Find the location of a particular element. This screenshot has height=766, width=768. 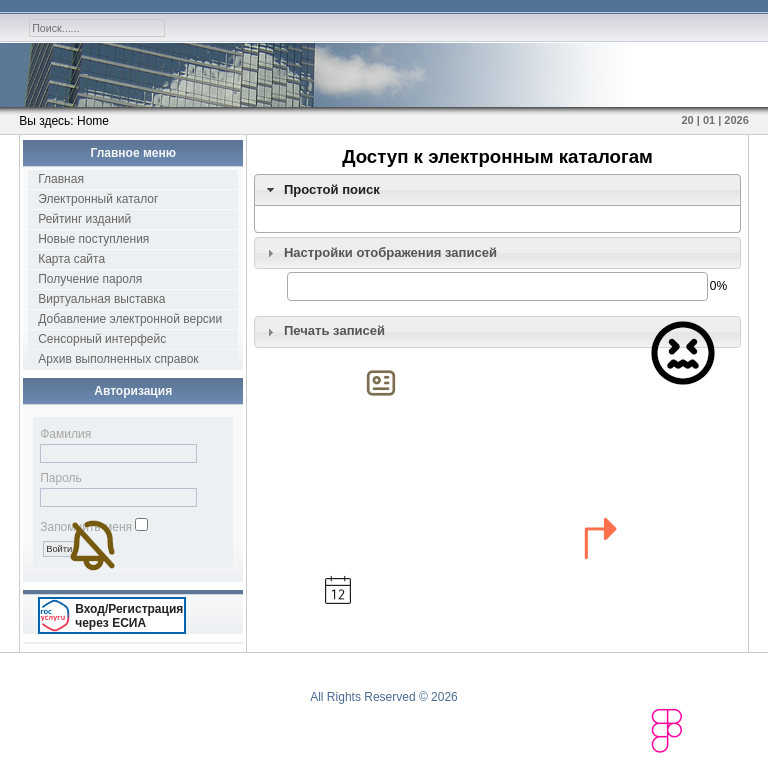

mute notifications is located at coordinates (93, 545).